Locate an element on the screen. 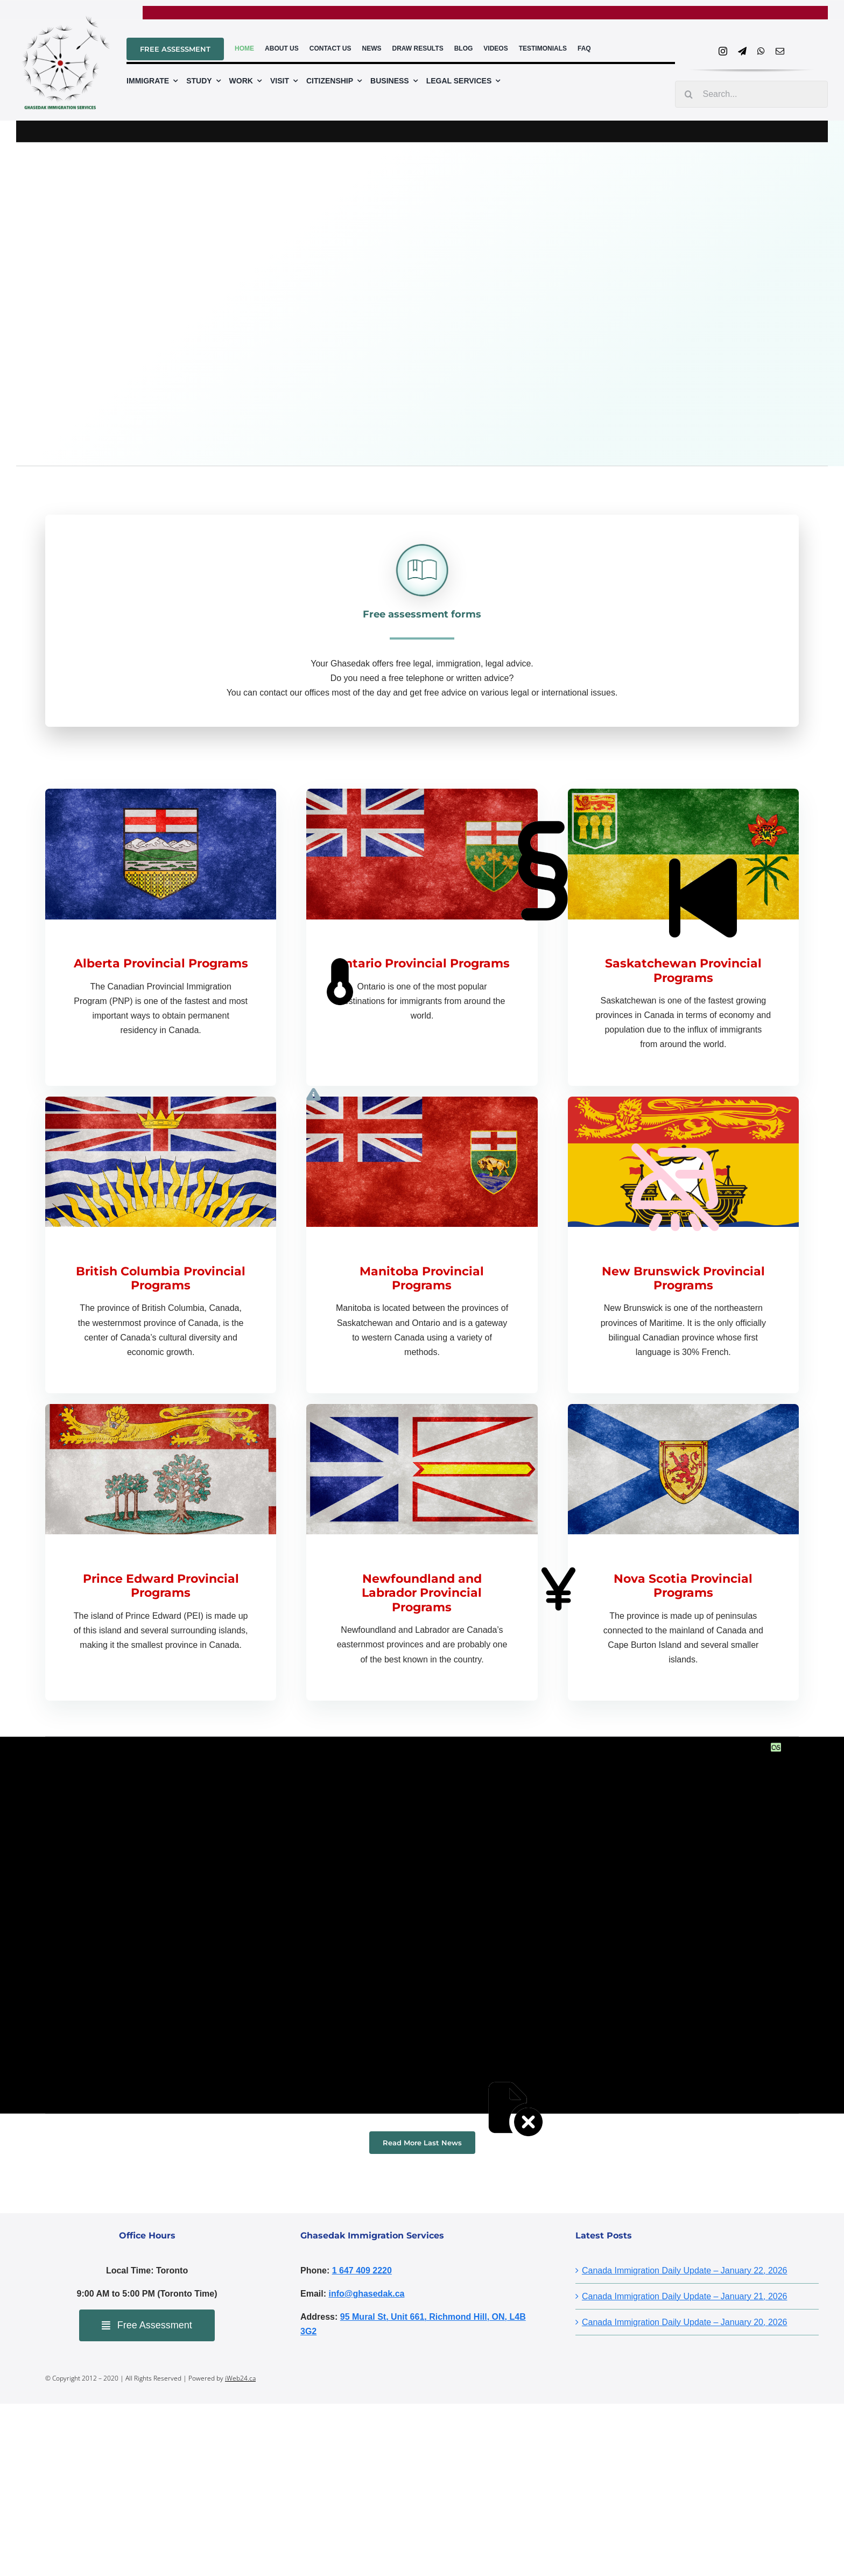 The width and height of the screenshot is (844, 2576). indicates a section or paragraph marker is located at coordinates (543, 871).